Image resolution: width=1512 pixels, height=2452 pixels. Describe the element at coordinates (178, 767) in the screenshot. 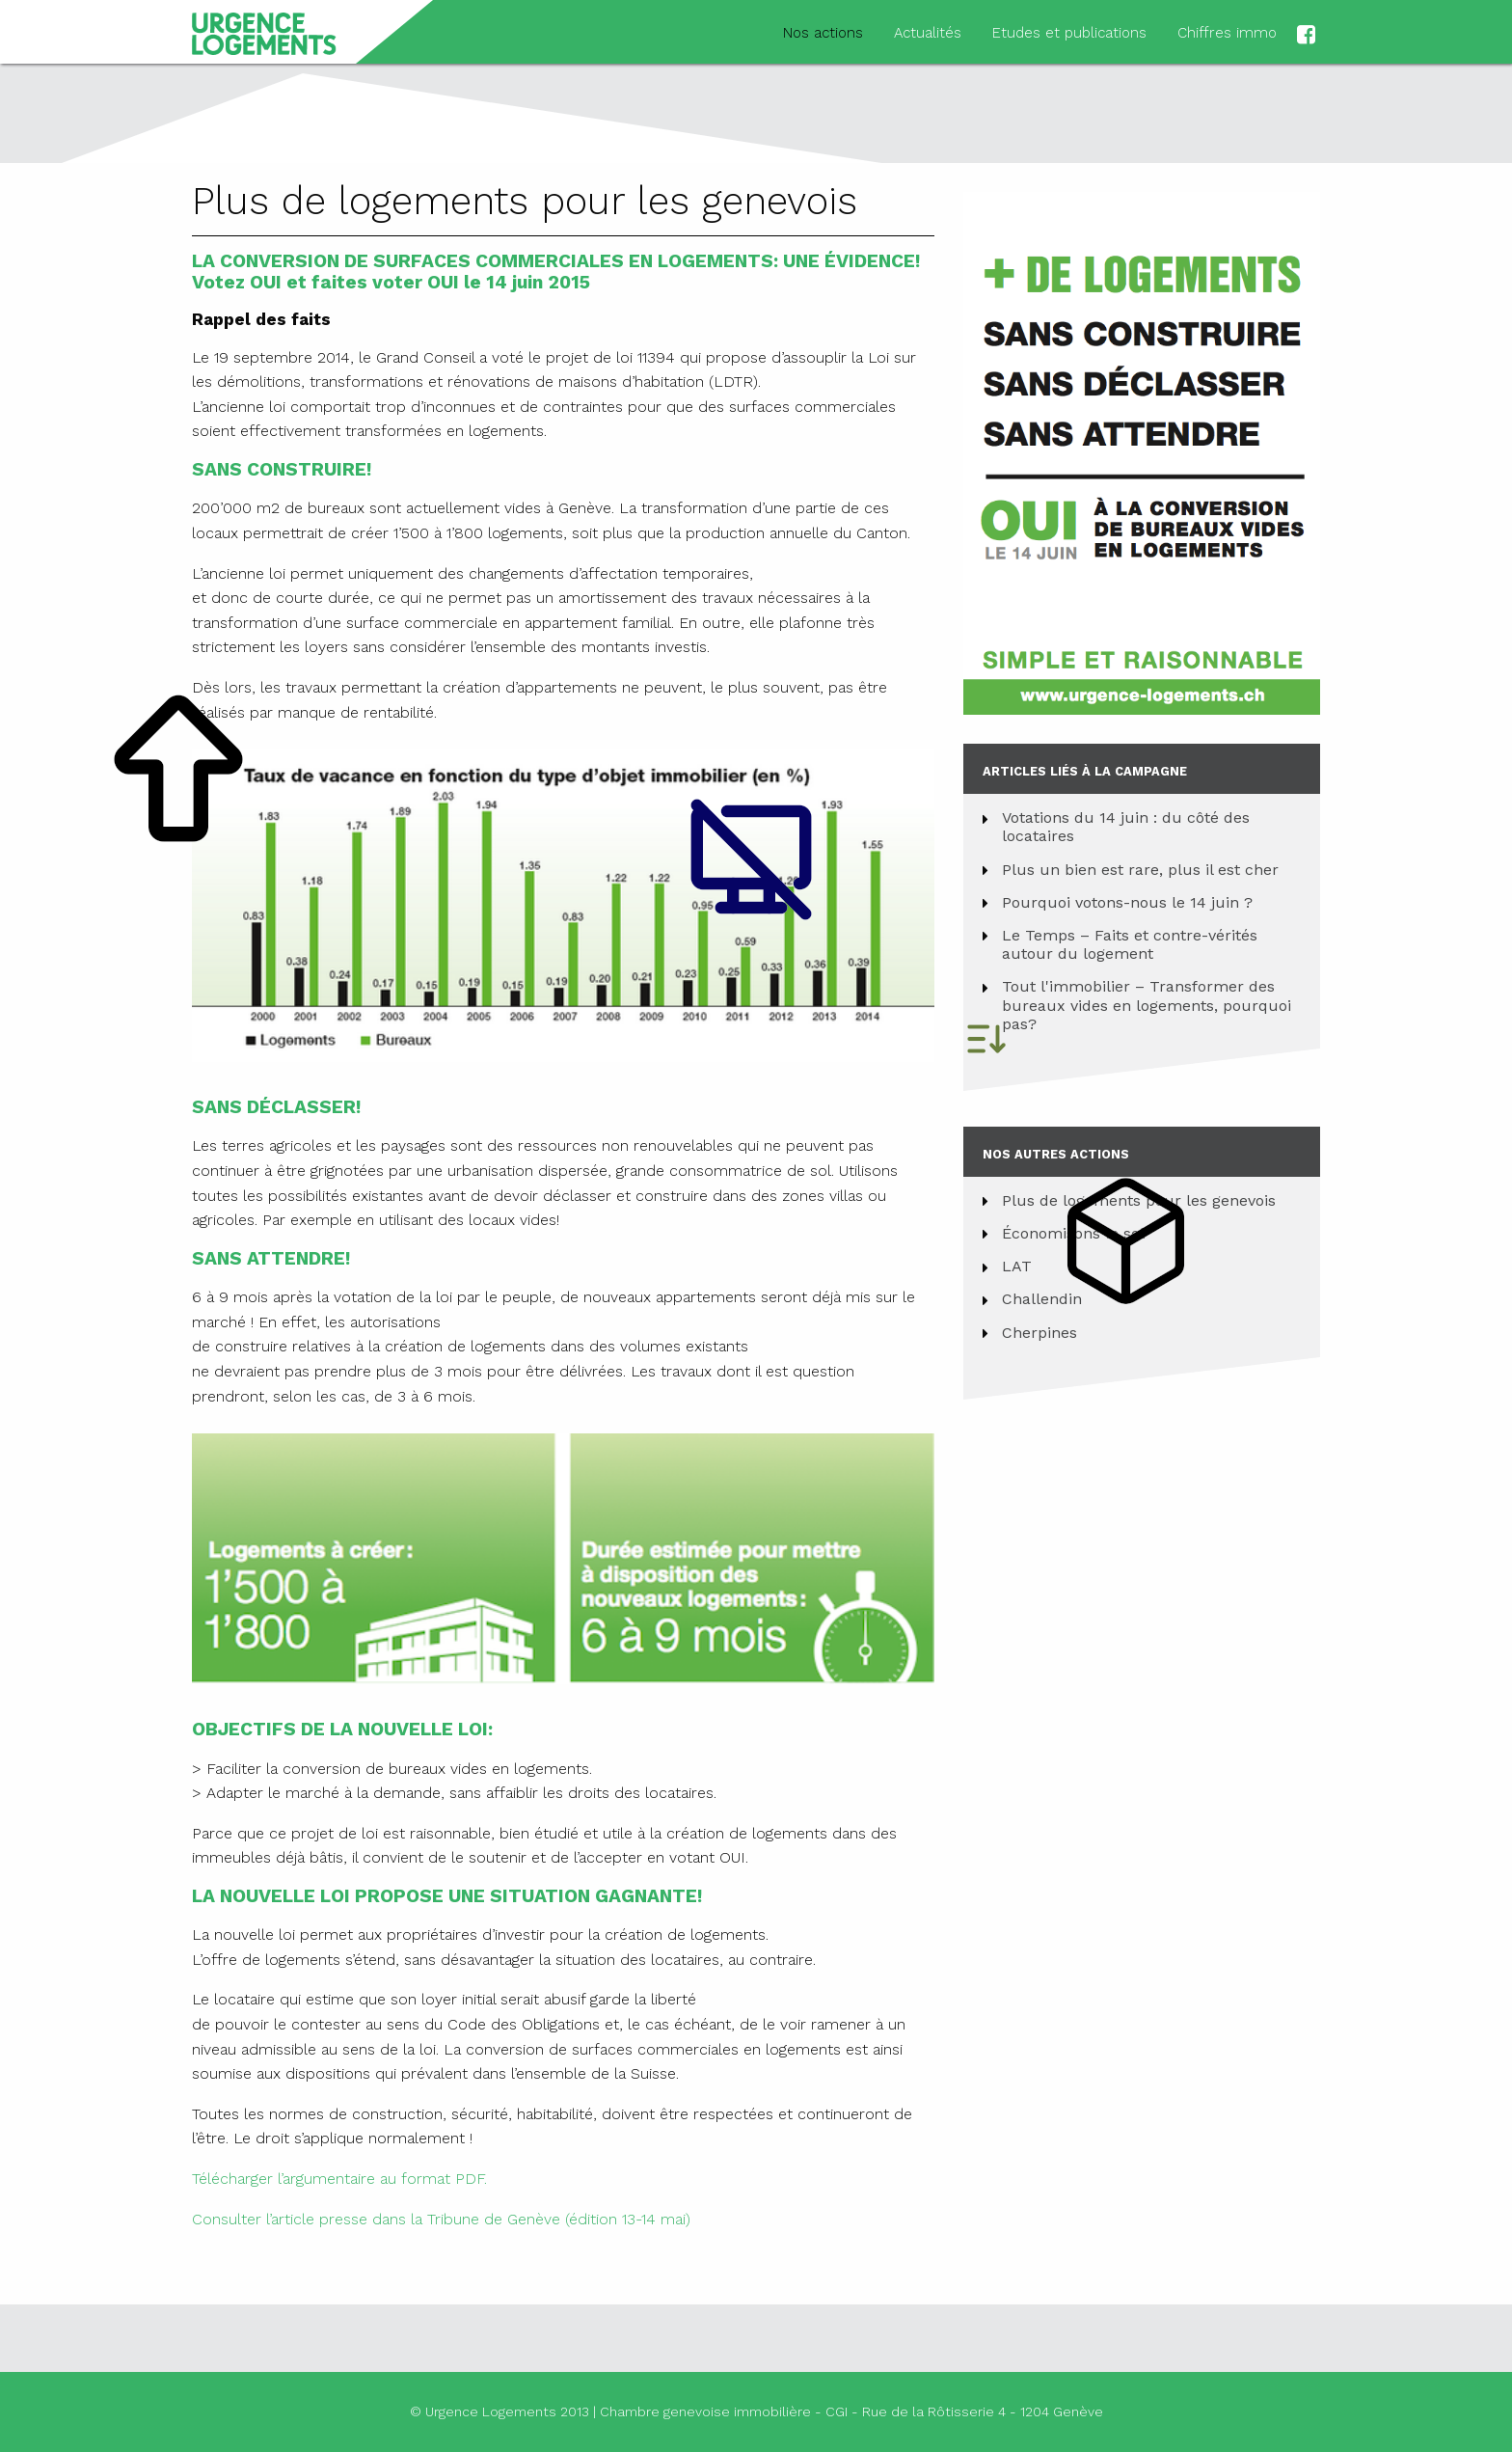

I see `upvote or like content` at that location.